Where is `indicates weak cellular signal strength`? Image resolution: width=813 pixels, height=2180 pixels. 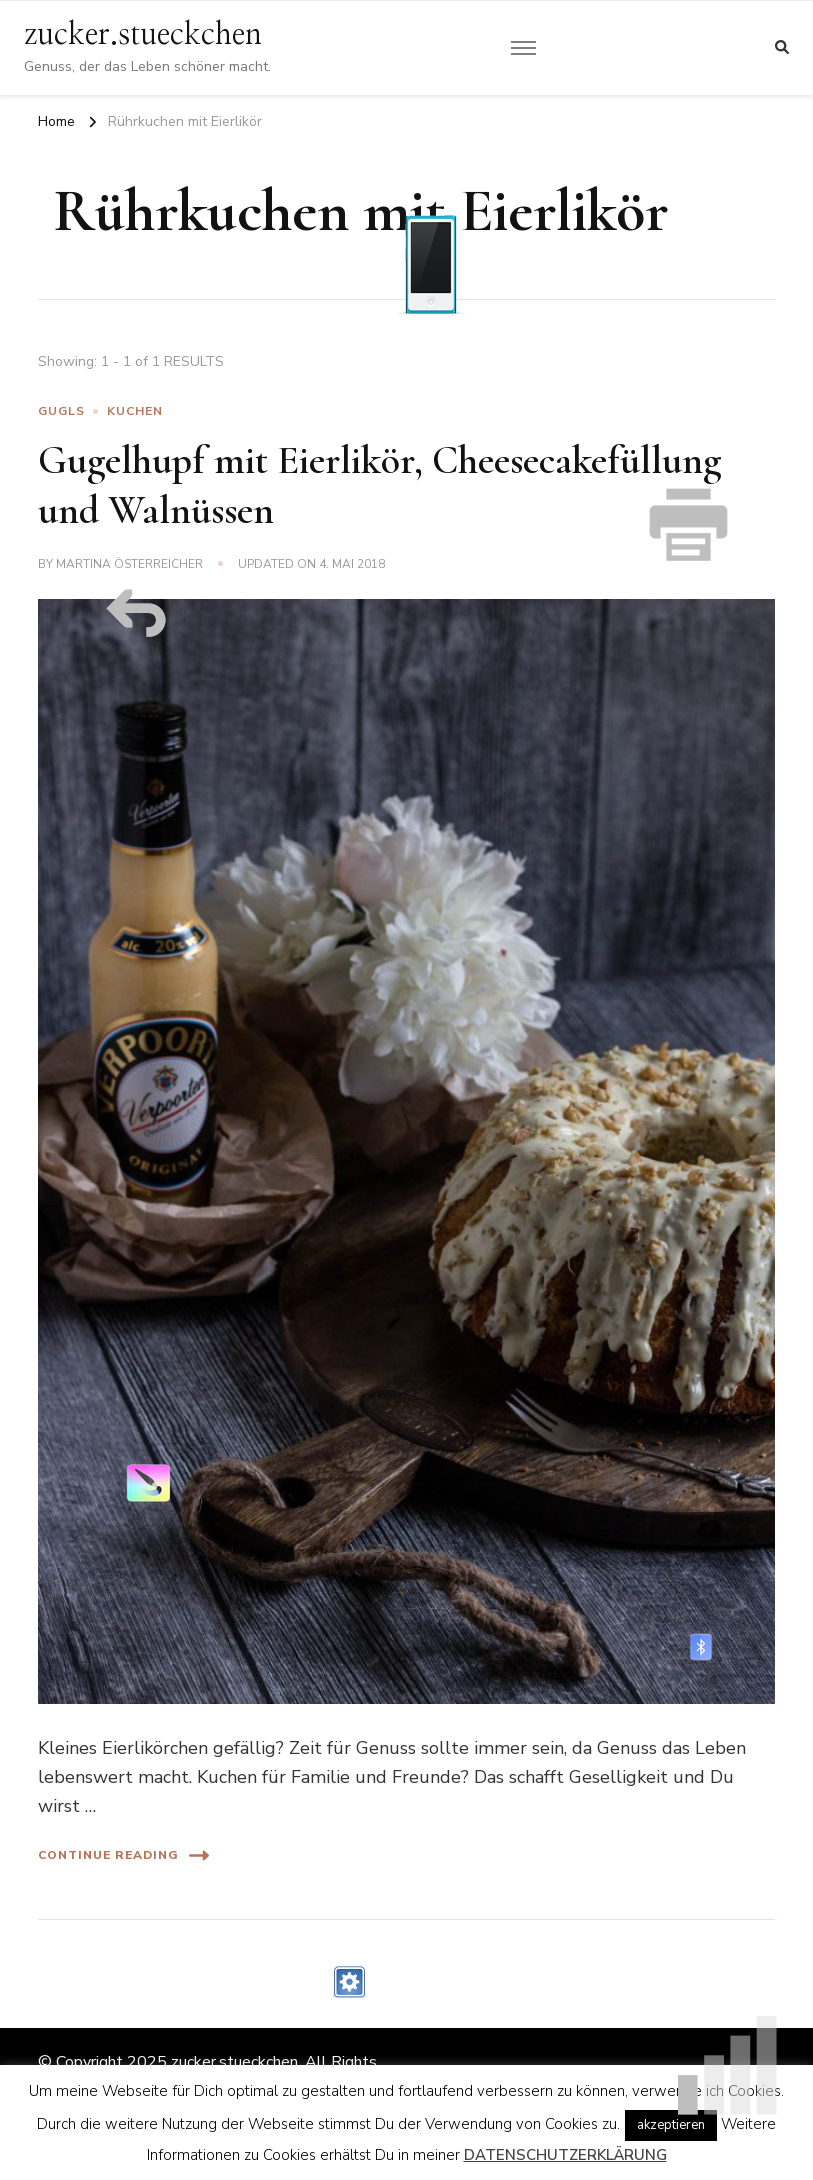 indicates weak cellular signal strength is located at coordinates (730, 2068).